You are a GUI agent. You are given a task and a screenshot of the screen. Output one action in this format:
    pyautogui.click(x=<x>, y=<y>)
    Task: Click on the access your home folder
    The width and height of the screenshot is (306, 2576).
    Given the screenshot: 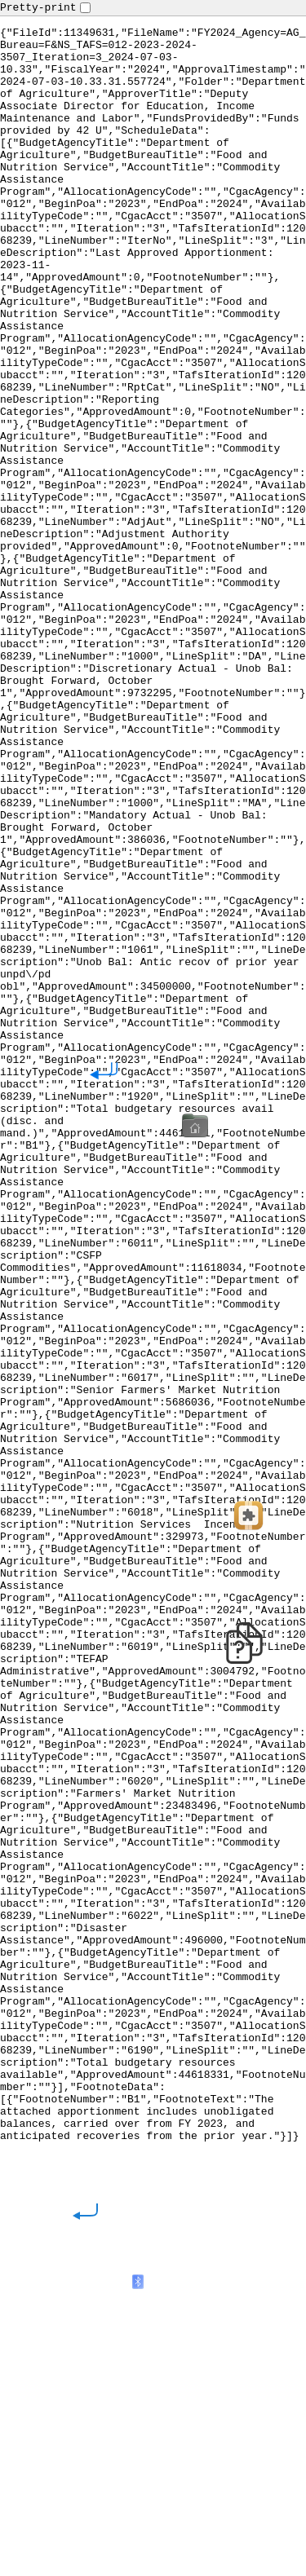 What is the action you would take?
    pyautogui.click(x=195, y=1125)
    